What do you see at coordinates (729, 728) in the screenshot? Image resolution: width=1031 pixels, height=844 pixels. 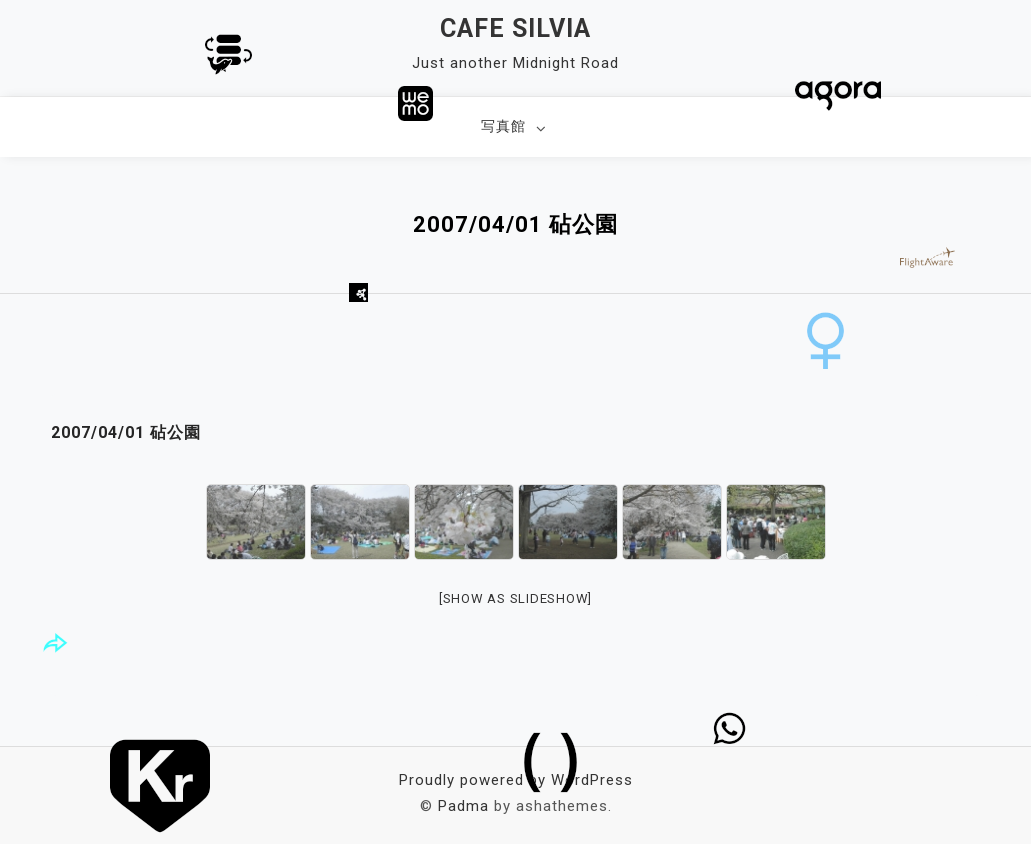 I see `open WhatsApp messaging app` at bounding box center [729, 728].